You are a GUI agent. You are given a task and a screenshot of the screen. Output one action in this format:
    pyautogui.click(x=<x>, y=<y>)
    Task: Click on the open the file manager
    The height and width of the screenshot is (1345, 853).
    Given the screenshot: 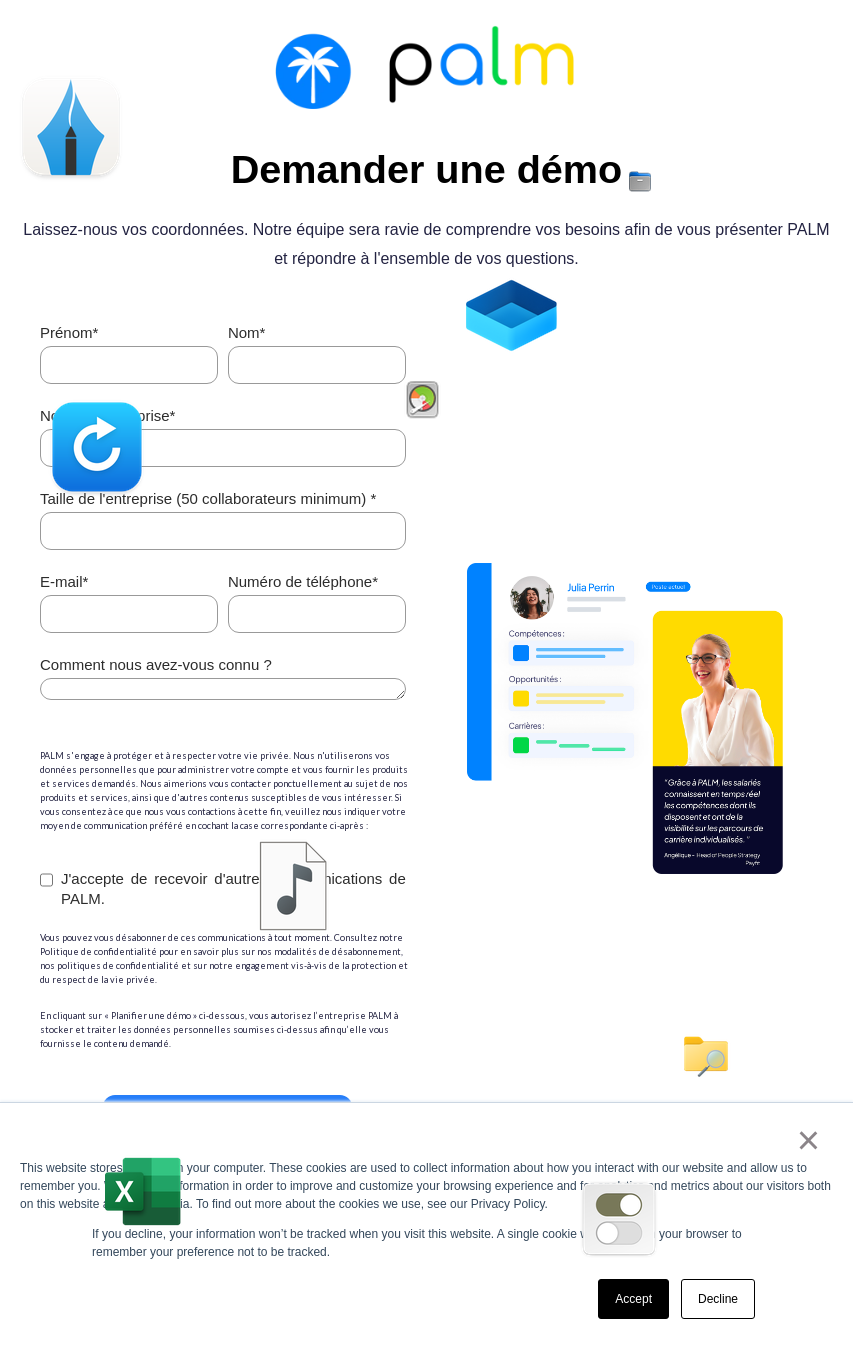 What is the action you would take?
    pyautogui.click(x=640, y=181)
    